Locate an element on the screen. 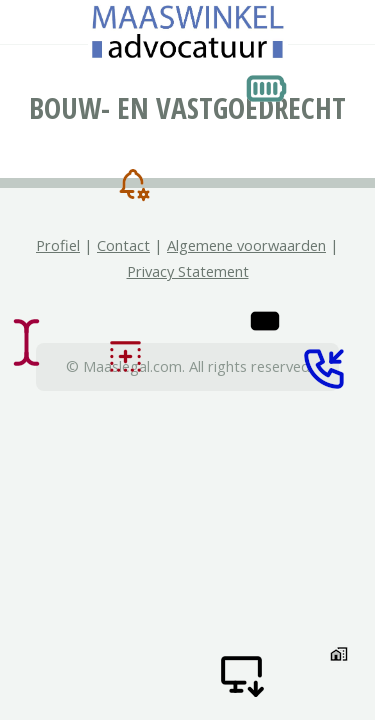  download to desktop computer is located at coordinates (241, 674).